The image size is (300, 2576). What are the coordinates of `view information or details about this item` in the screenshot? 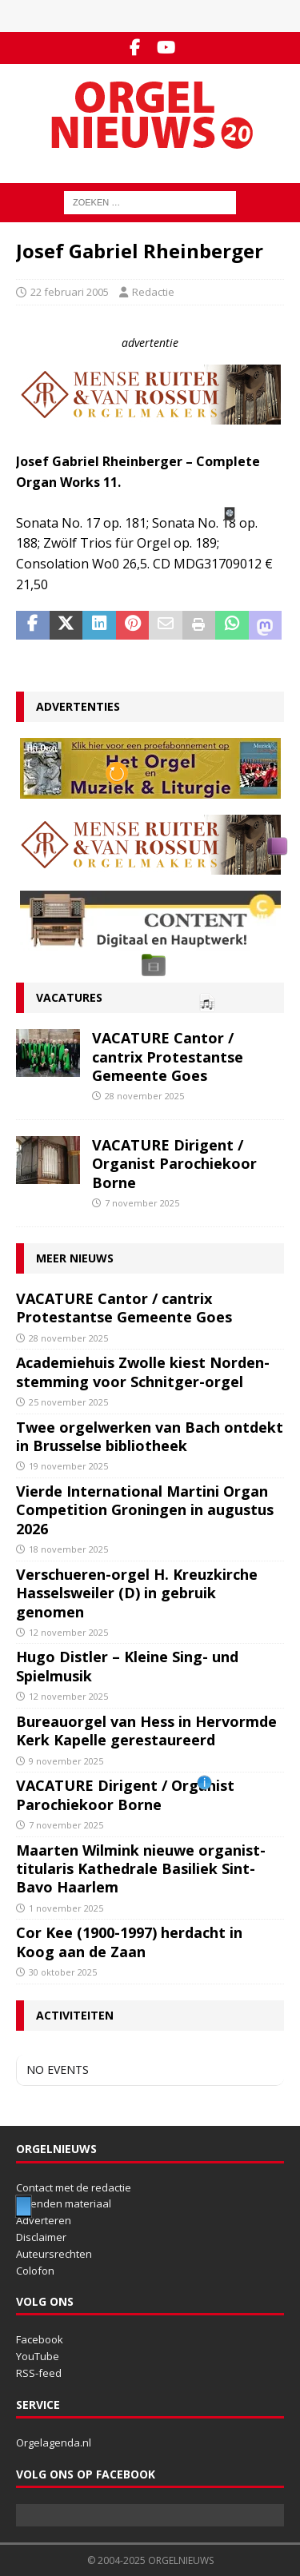 It's located at (204, 1782).